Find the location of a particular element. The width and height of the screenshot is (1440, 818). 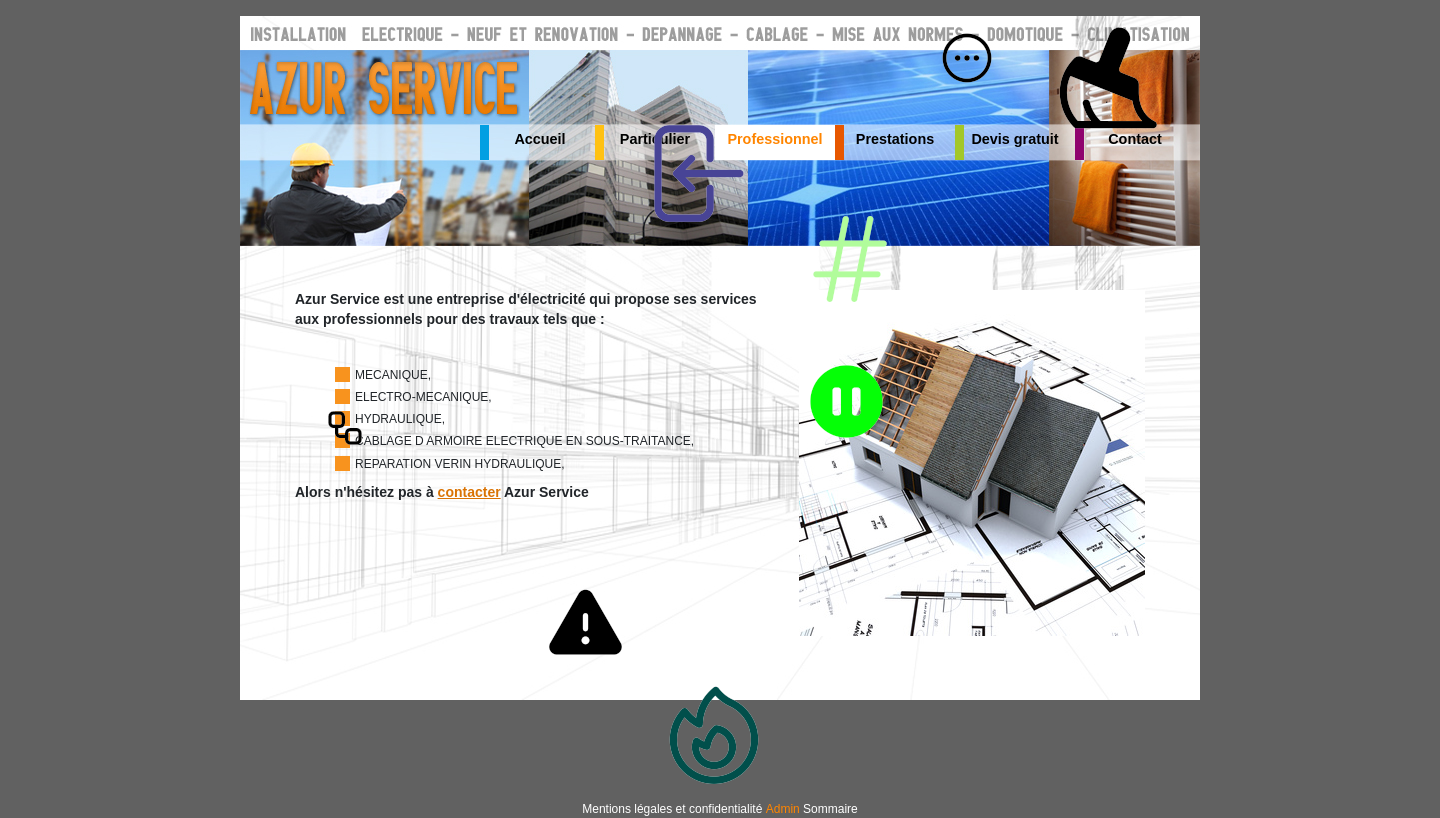

indicates a warning or caution state is located at coordinates (585, 623).